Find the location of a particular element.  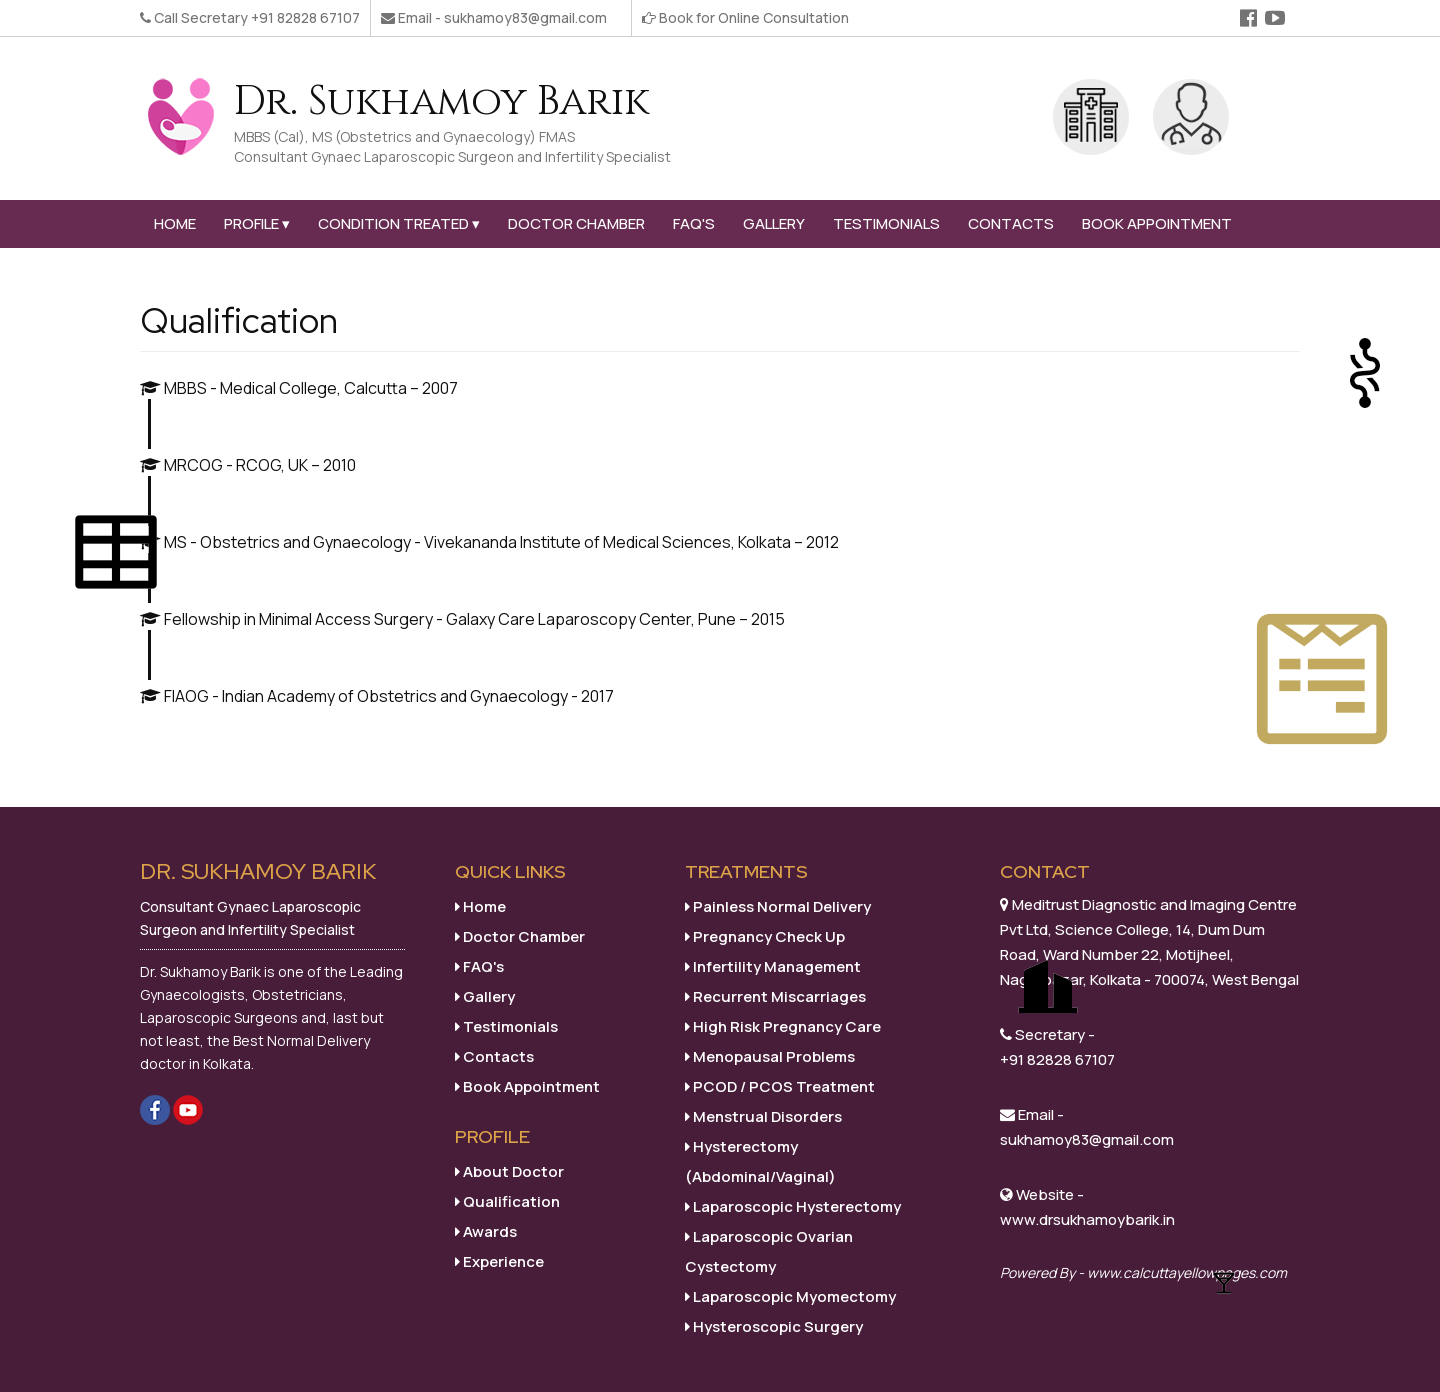

insert a table into the document is located at coordinates (116, 552).